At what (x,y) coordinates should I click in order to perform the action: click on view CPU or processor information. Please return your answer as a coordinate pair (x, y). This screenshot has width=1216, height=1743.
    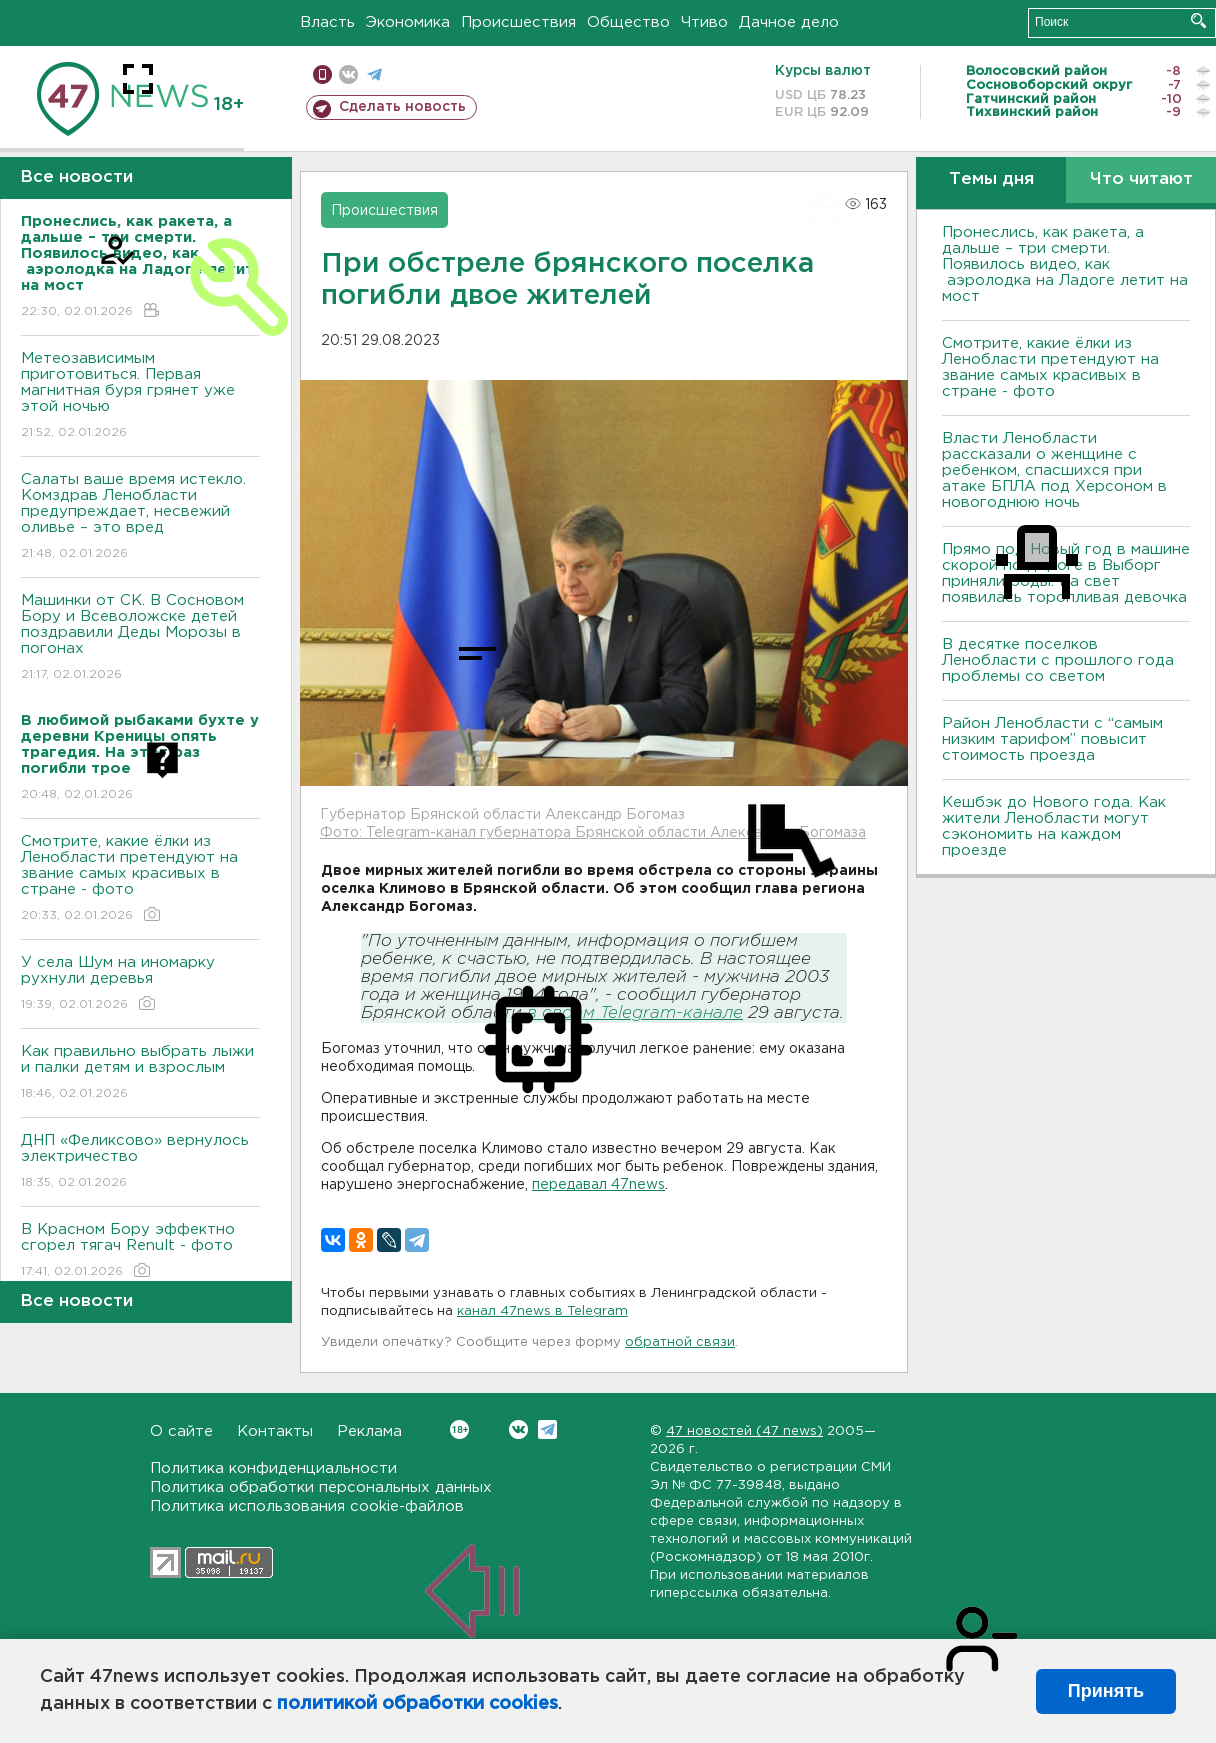
    Looking at the image, I should click on (538, 1039).